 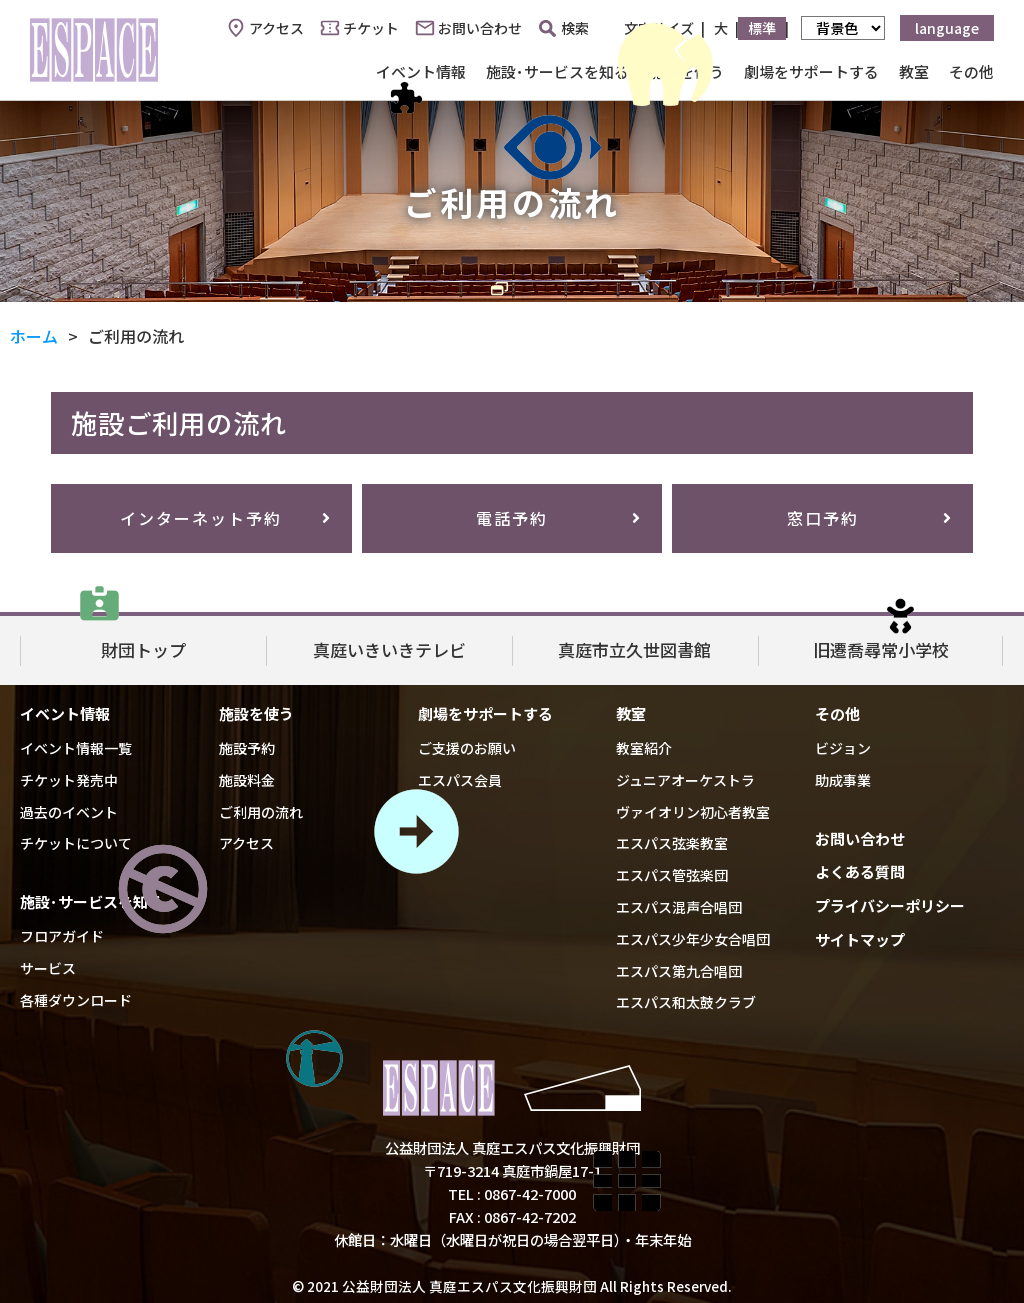 I want to click on proceed to the next step, so click(x=416, y=831).